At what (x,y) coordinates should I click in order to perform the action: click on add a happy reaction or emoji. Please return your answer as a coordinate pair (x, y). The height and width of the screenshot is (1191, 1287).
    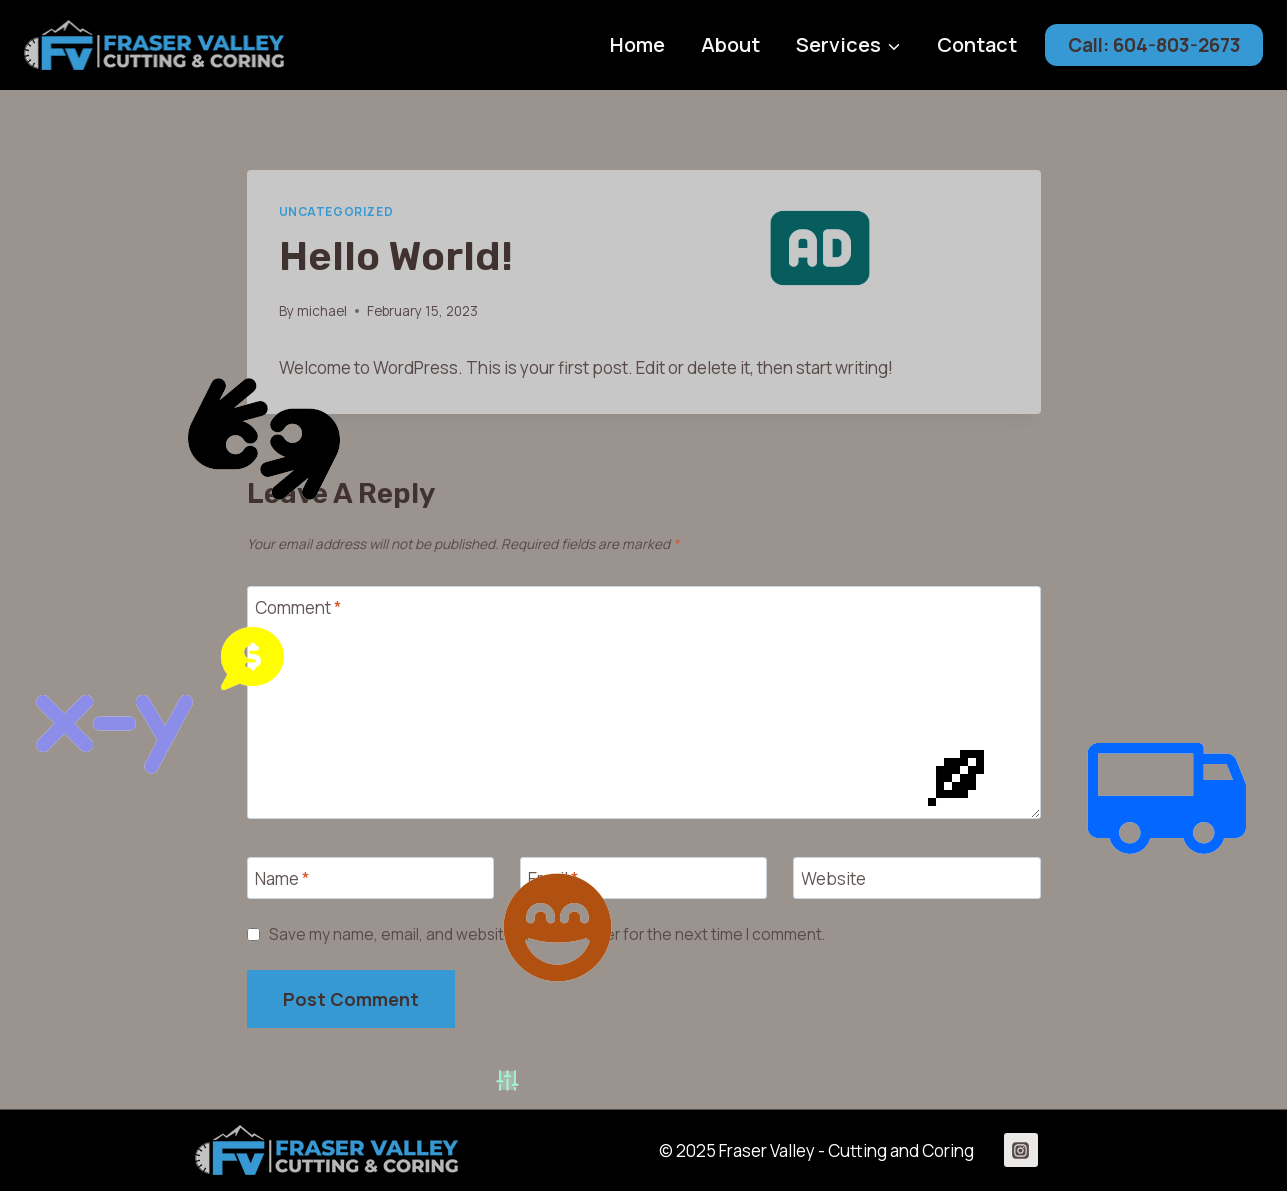
    Looking at the image, I should click on (557, 927).